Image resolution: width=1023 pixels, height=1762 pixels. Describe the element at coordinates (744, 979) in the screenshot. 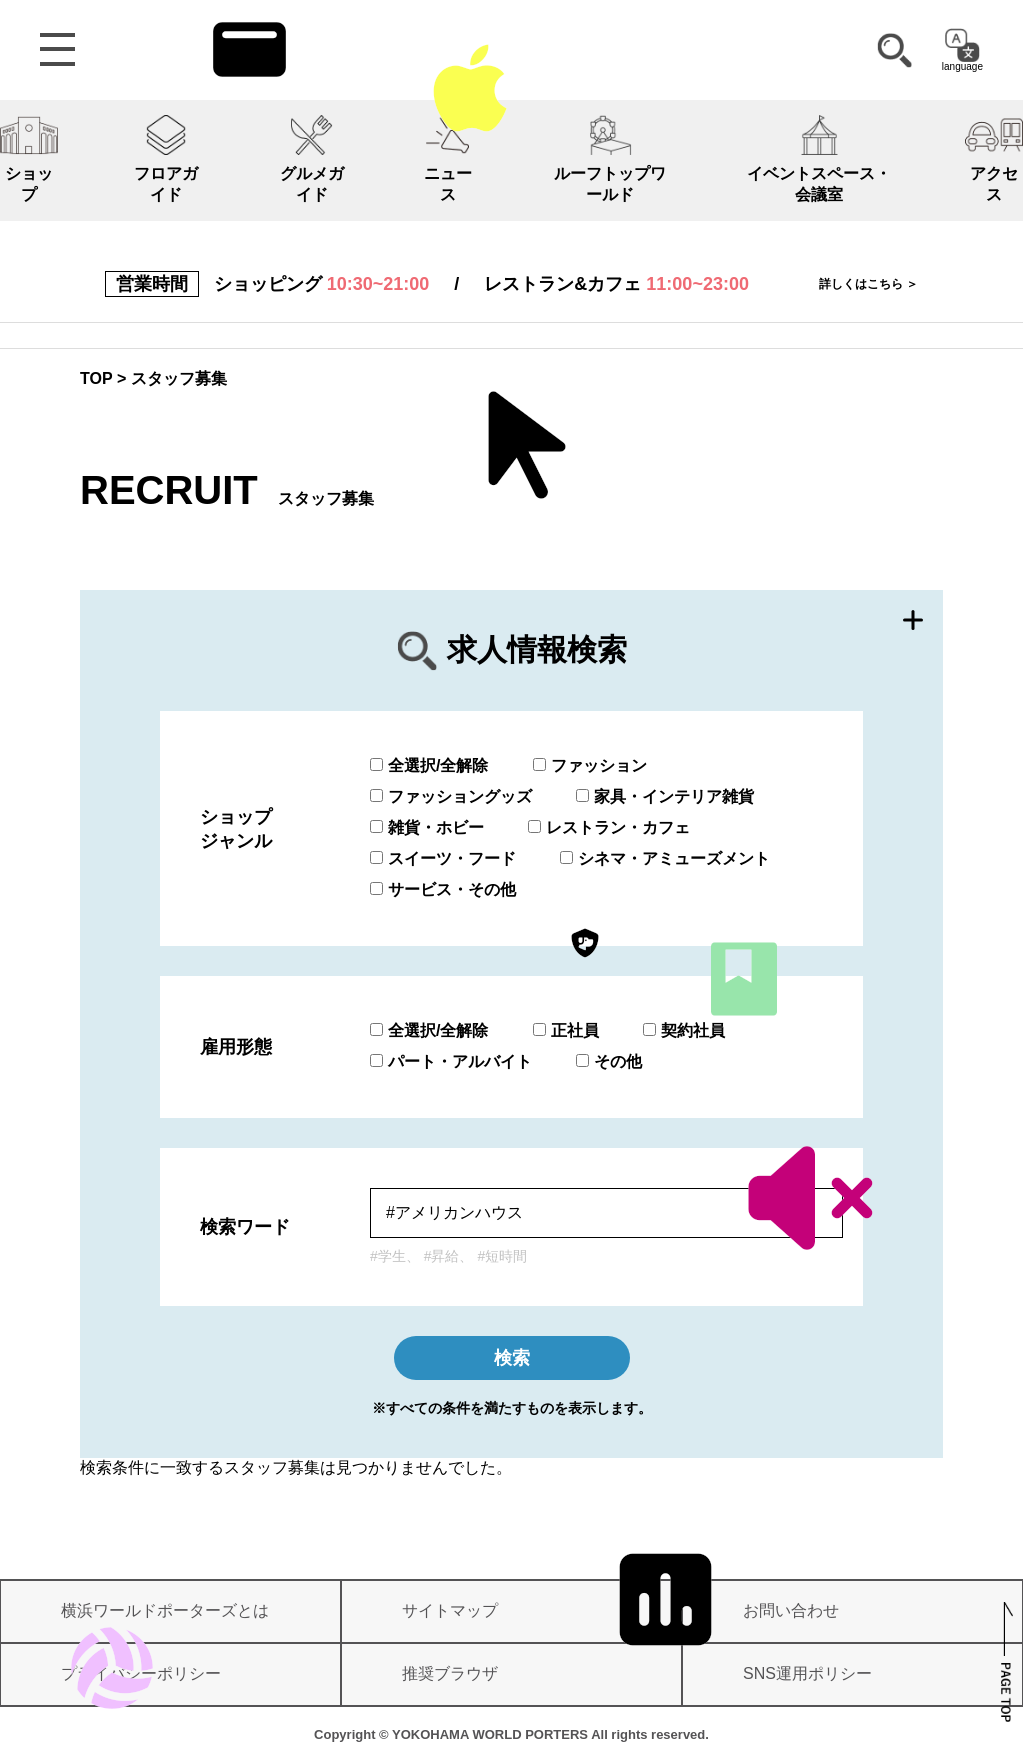

I see `view bookmarked file` at that location.